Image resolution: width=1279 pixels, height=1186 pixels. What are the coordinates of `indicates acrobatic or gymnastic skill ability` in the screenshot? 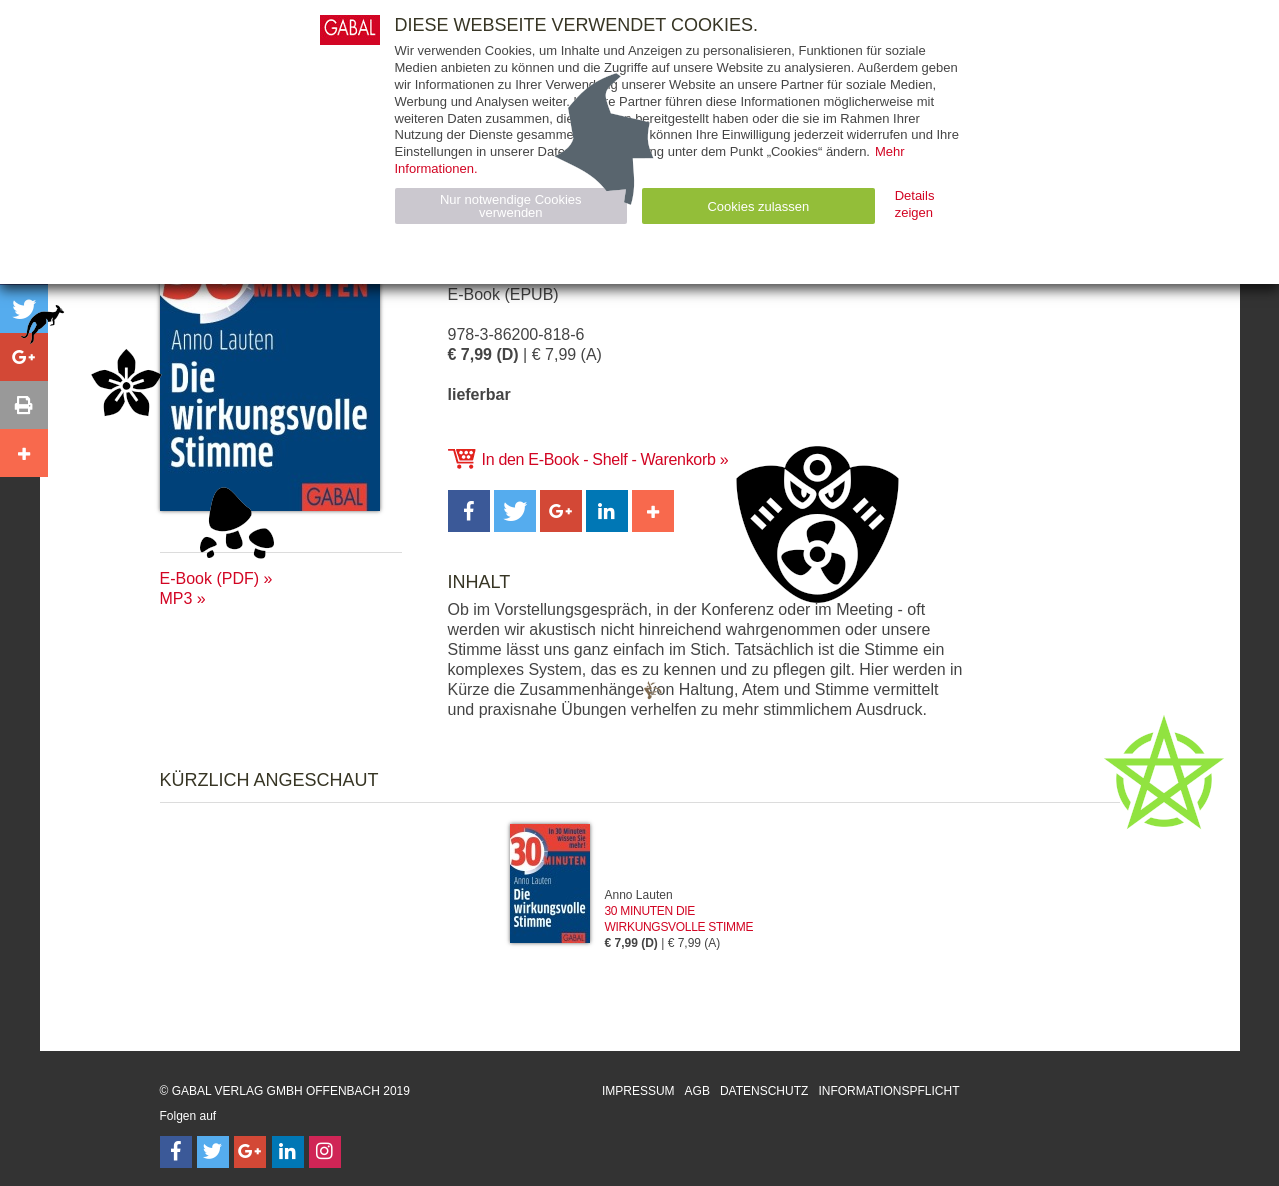 It's located at (653, 690).